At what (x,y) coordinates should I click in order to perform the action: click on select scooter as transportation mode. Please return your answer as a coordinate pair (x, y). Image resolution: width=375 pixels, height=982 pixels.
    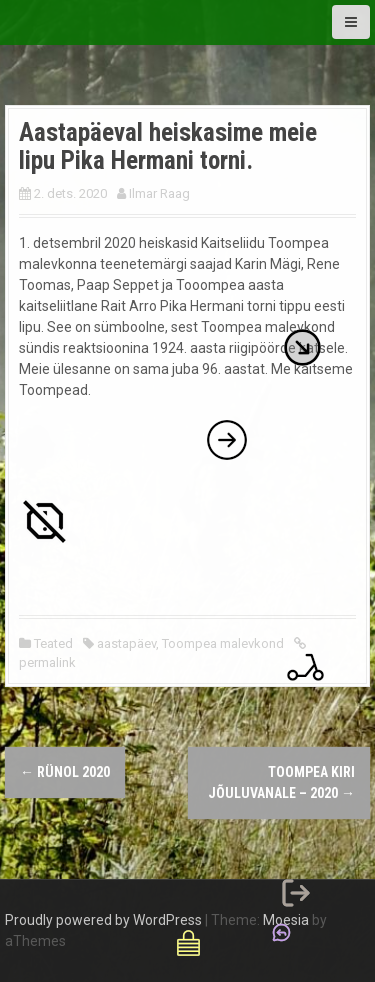
    Looking at the image, I should click on (305, 668).